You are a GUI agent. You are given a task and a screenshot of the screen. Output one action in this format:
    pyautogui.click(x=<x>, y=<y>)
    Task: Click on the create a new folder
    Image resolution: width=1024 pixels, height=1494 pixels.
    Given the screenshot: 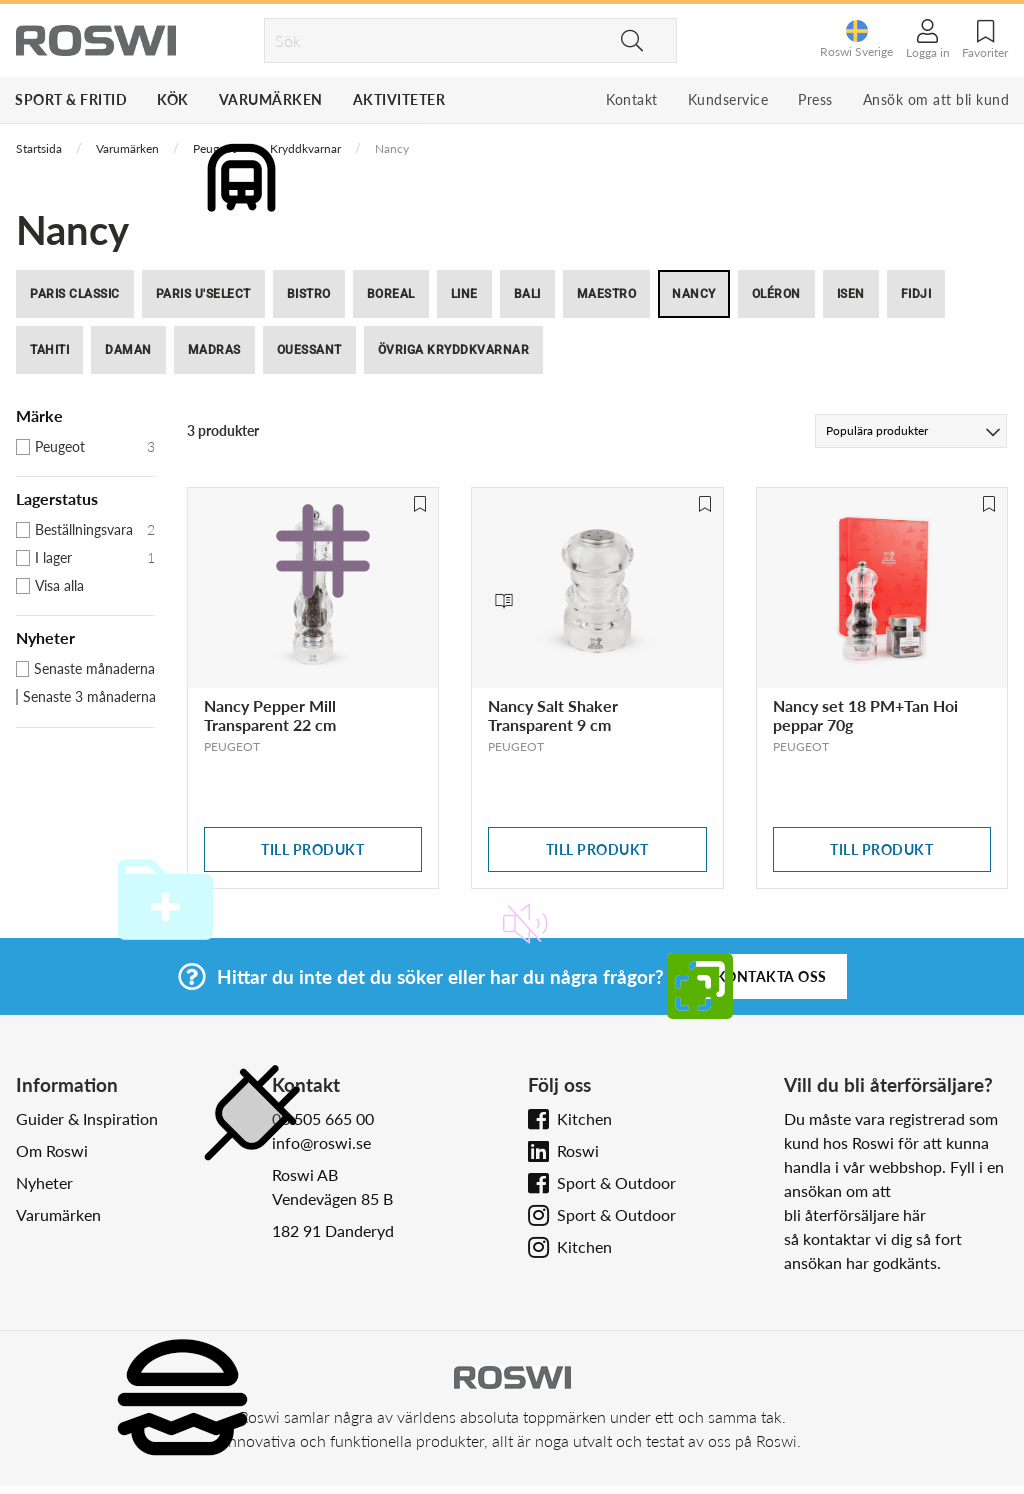 What is the action you would take?
    pyautogui.click(x=165, y=899)
    